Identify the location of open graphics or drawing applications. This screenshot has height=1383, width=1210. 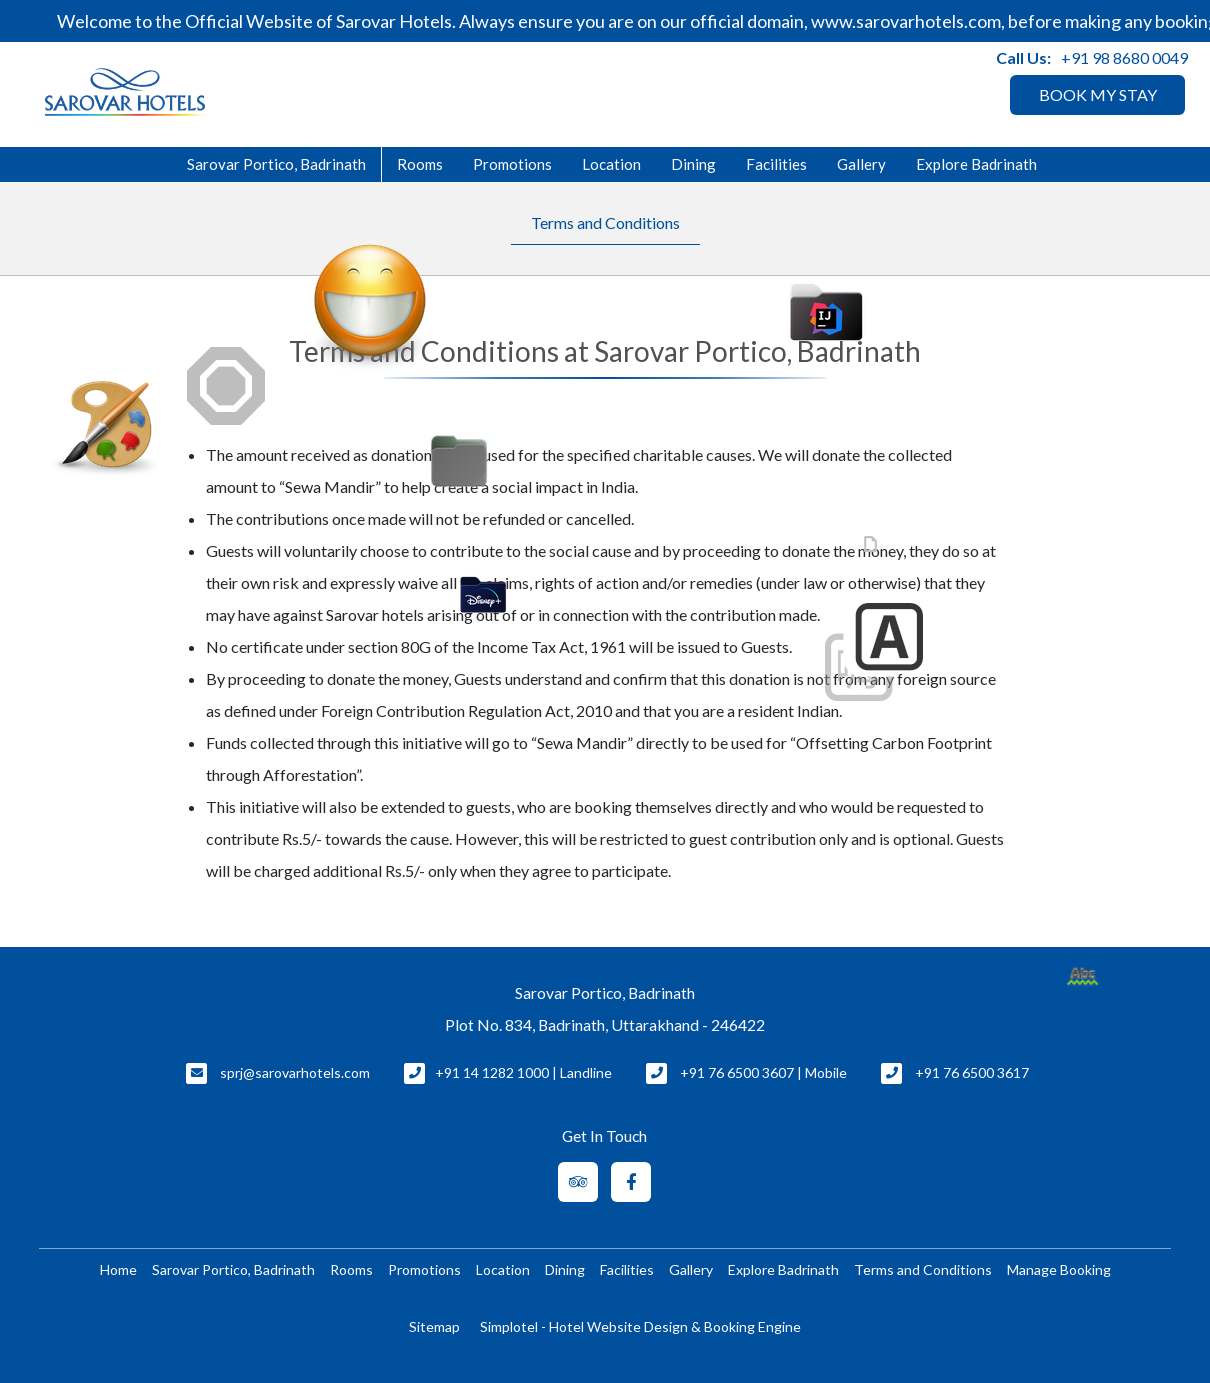
(105, 427).